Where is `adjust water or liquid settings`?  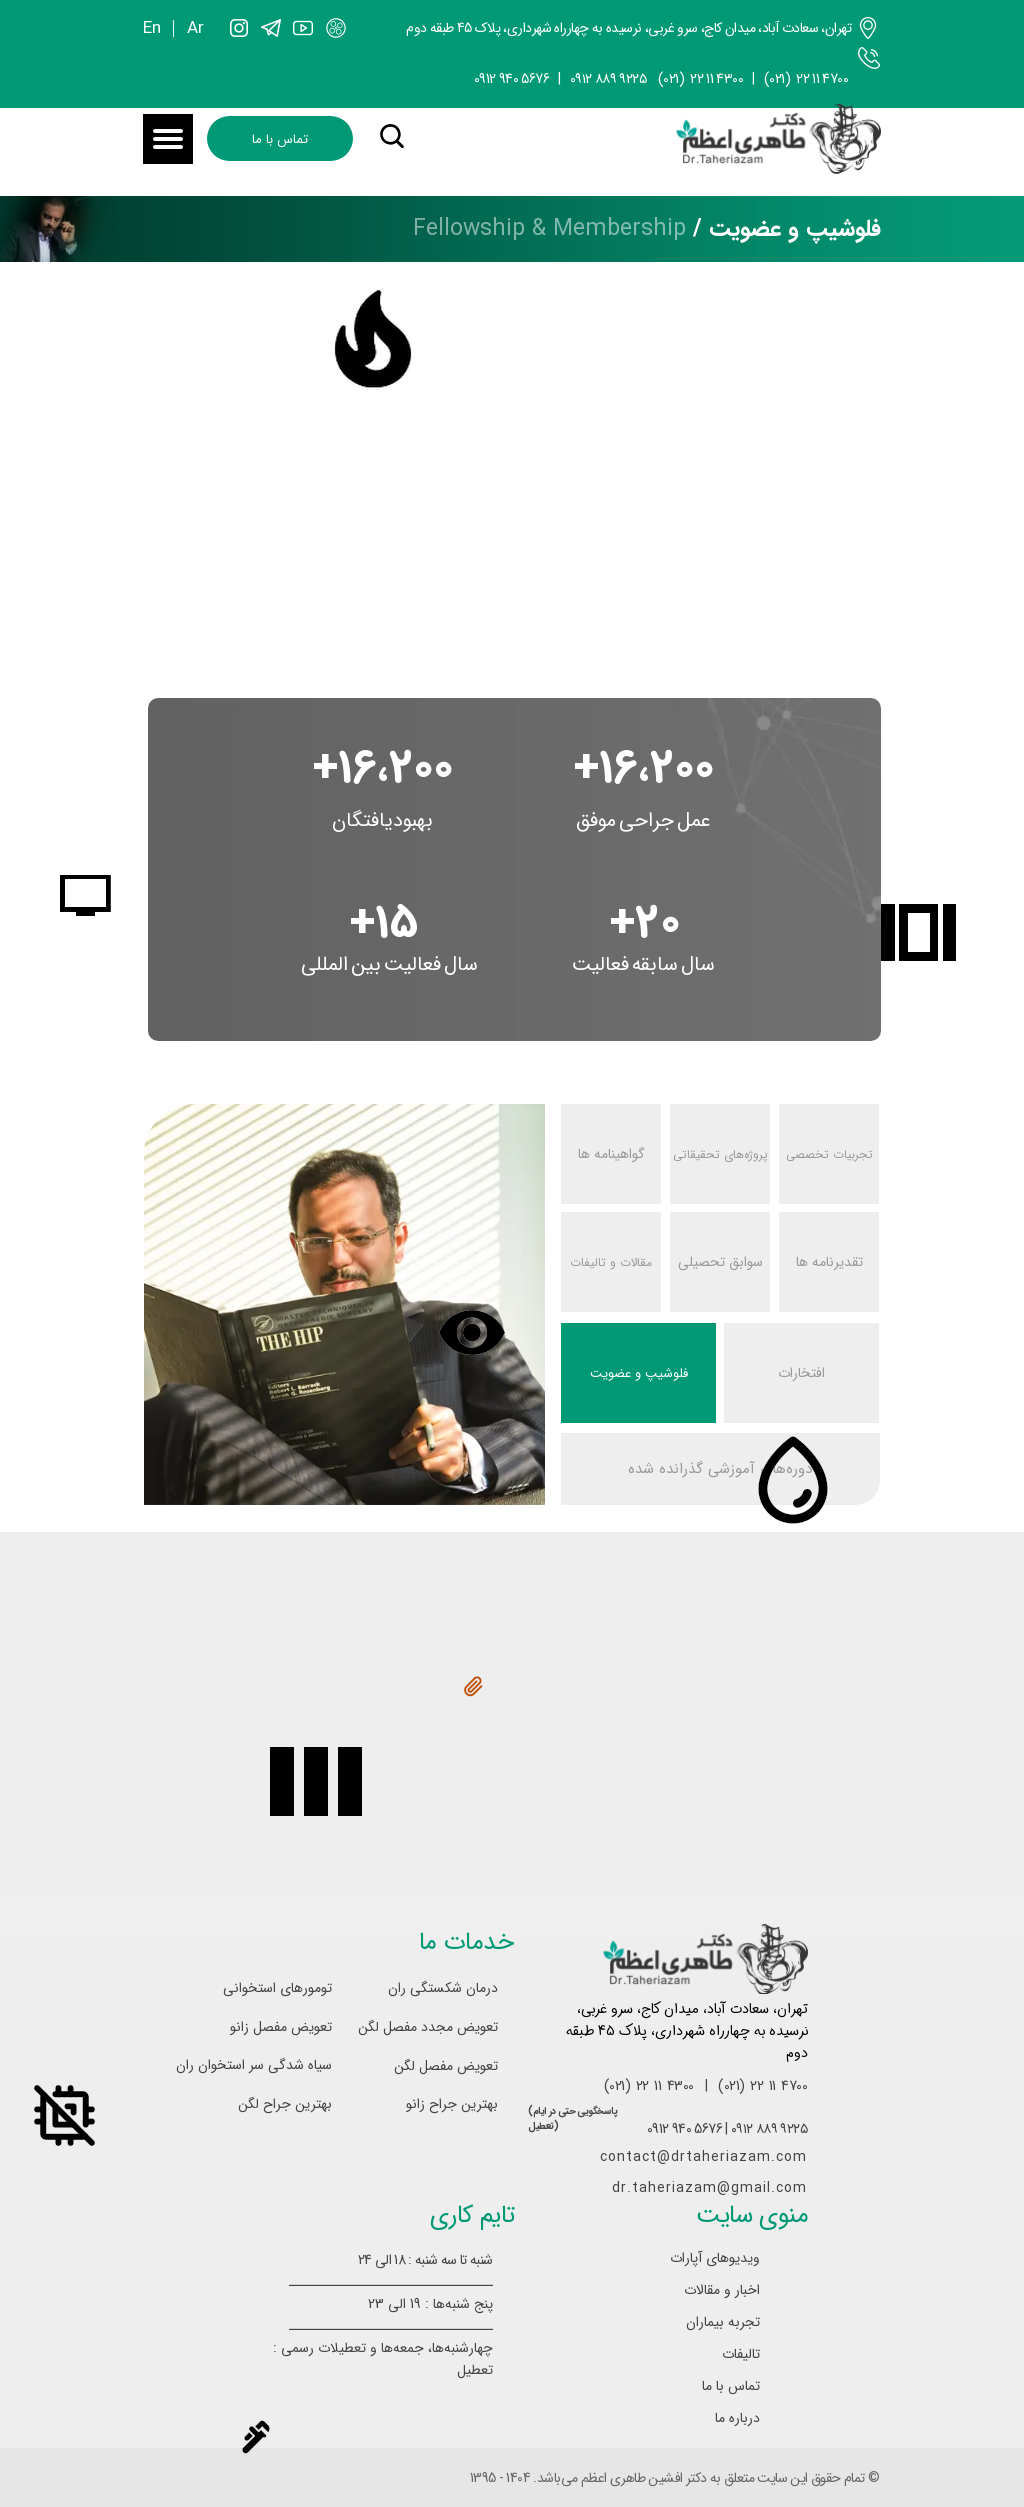 adjust water or liquid settings is located at coordinates (793, 1483).